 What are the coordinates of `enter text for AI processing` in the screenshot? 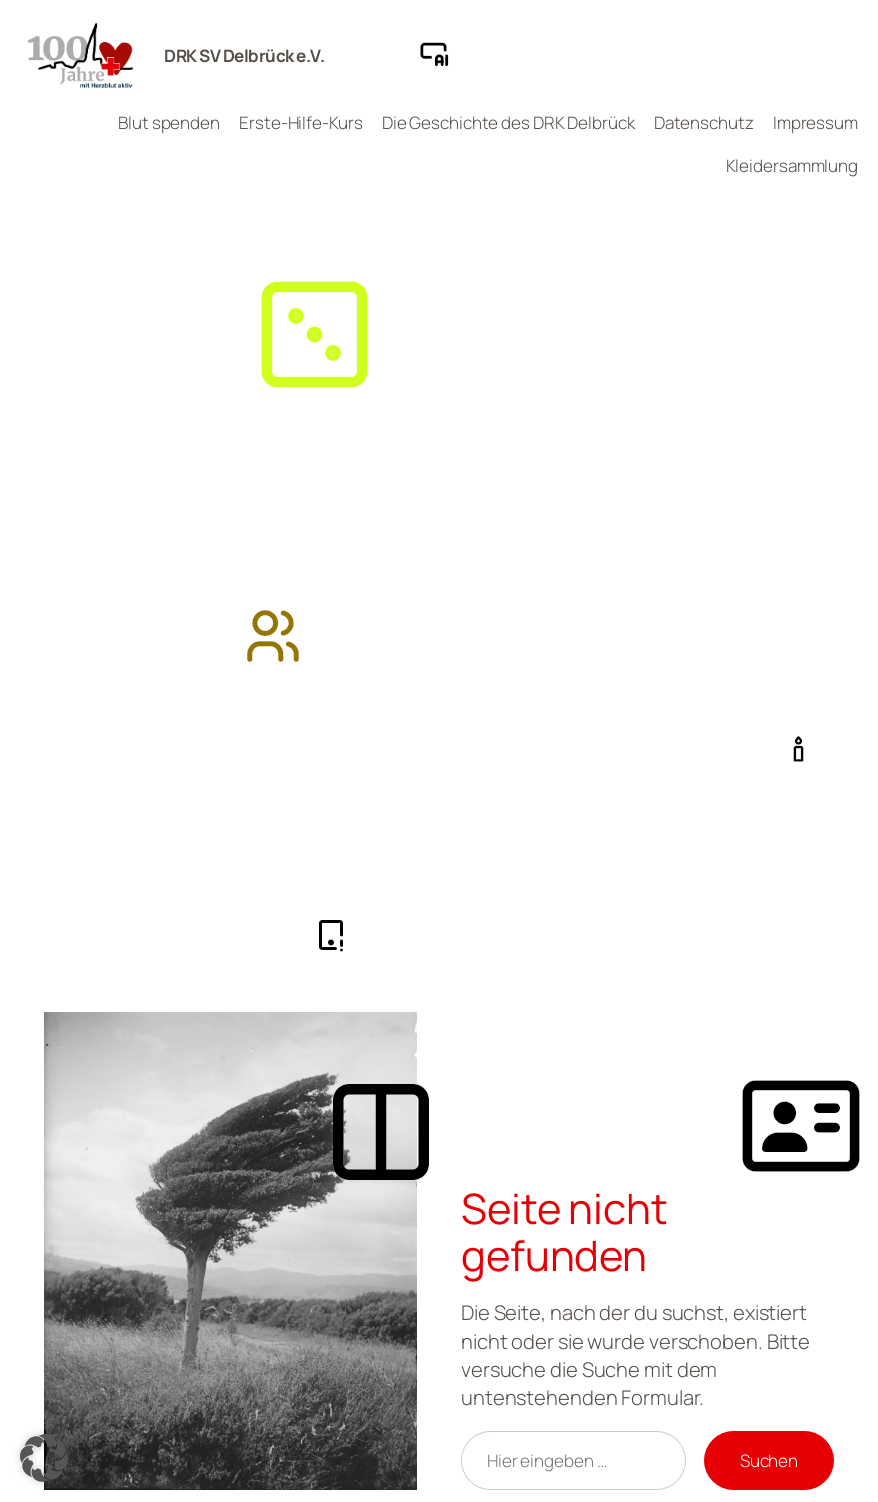 It's located at (433, 51).